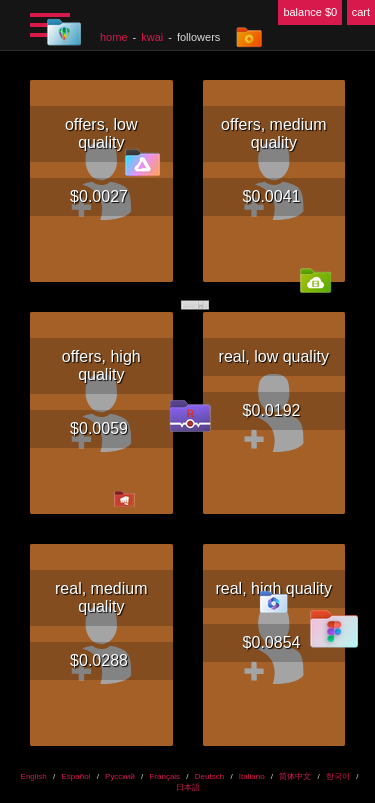 The width and height of the screenshot is (375, 803). I want to click on open folder containing figma design files, so click(334, 630).